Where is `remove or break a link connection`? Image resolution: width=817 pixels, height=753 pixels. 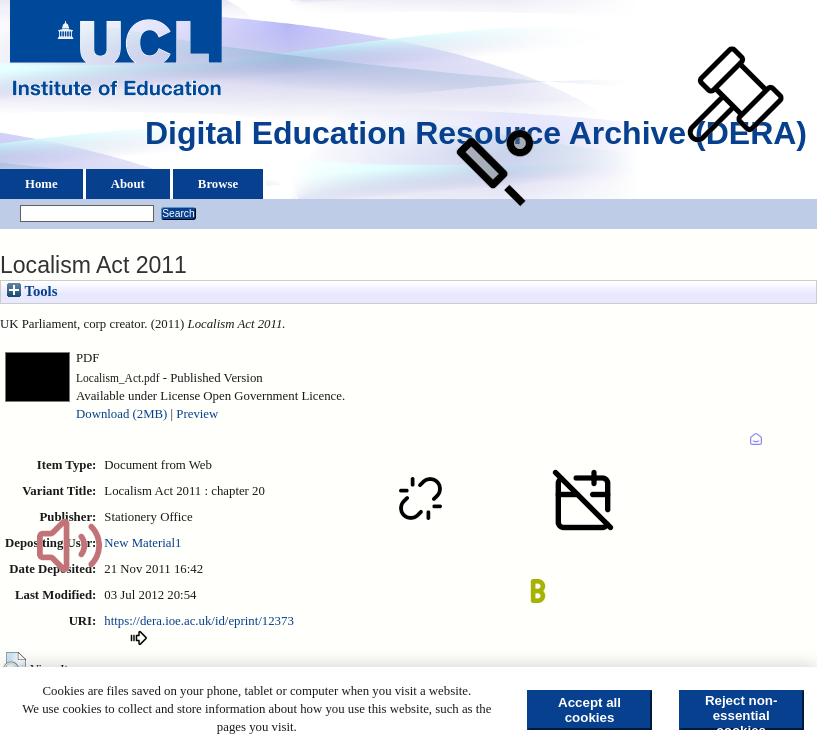
remove or break a link connection is located at coordinates (420, 498).